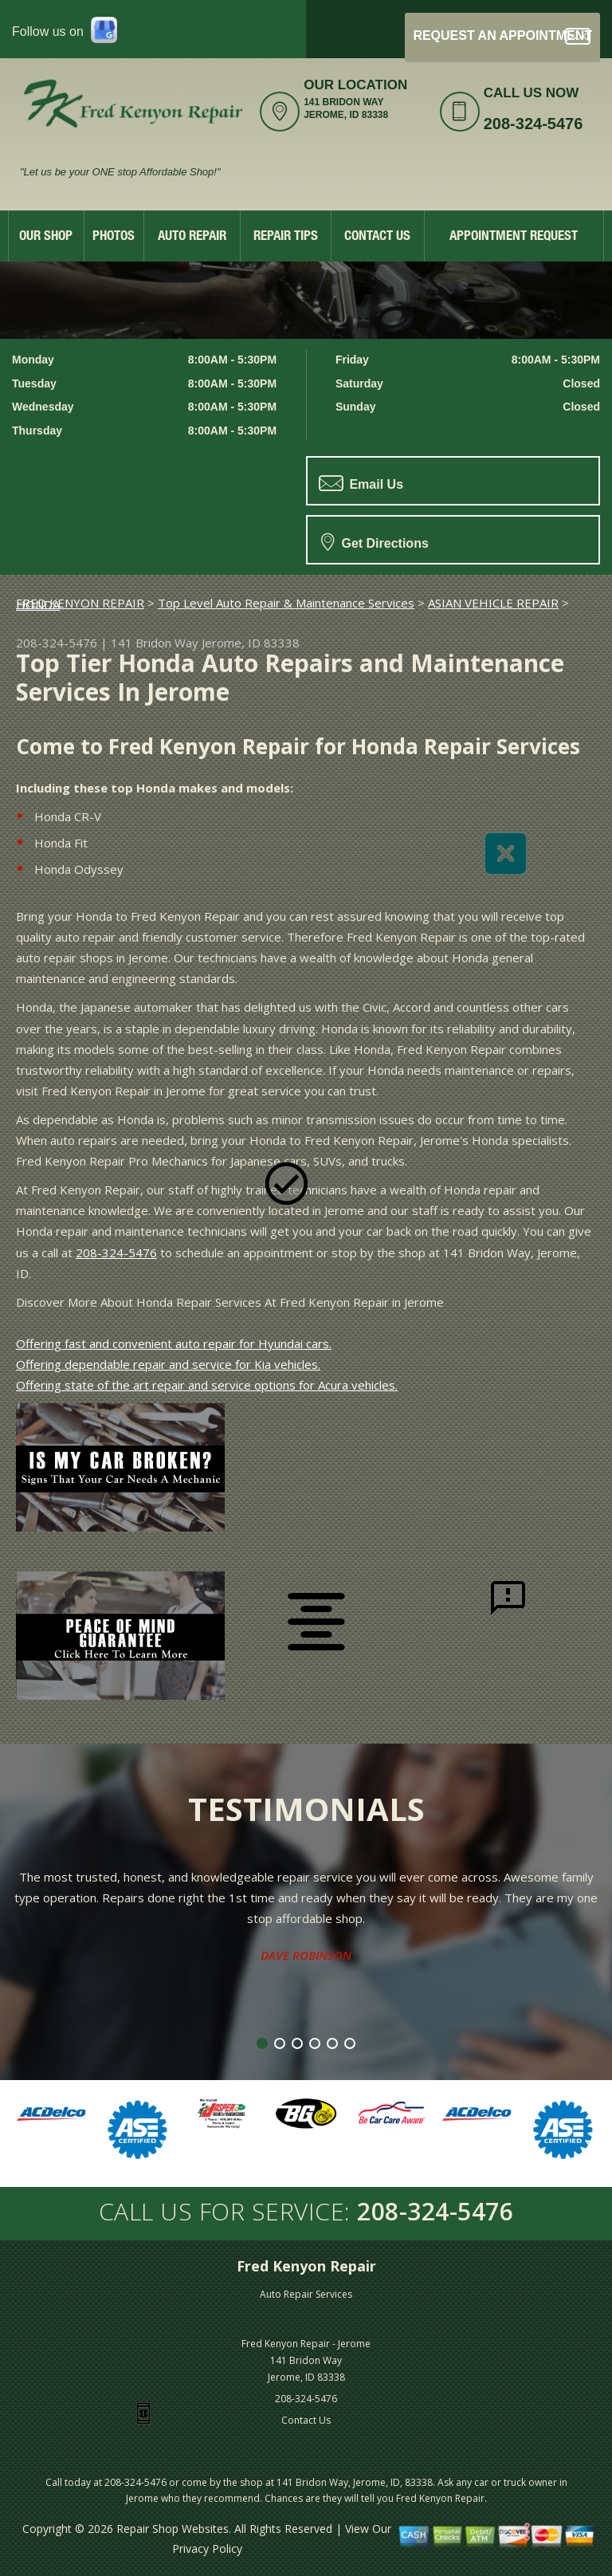 This screenshot has height=2576, width=612. Describe the element at coordinates (527, 2531) in the screenshot. I see `open more options menu` at that location.